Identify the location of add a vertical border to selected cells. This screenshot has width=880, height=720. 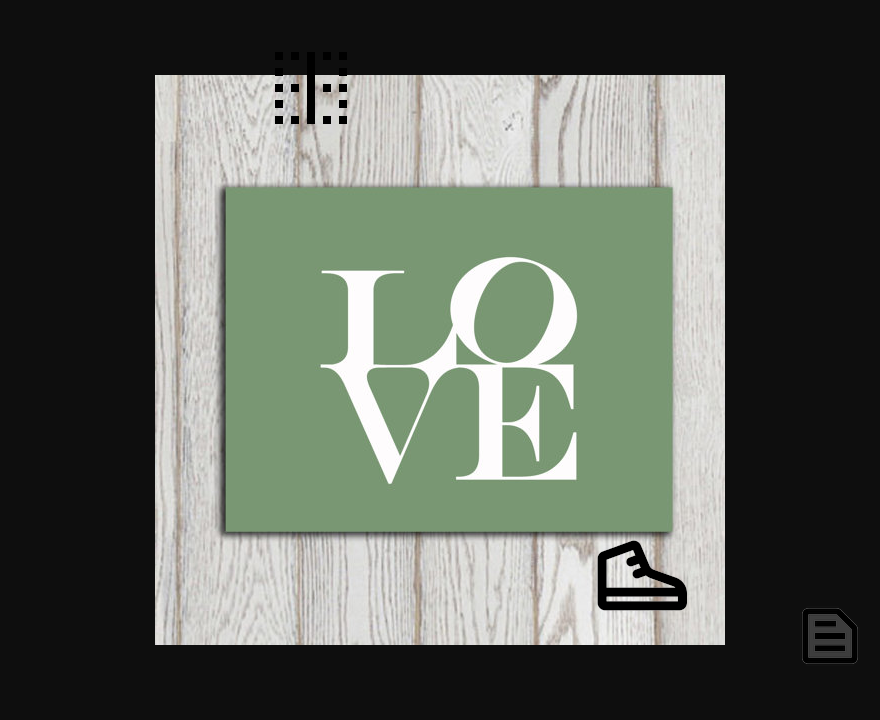
(311, 88).